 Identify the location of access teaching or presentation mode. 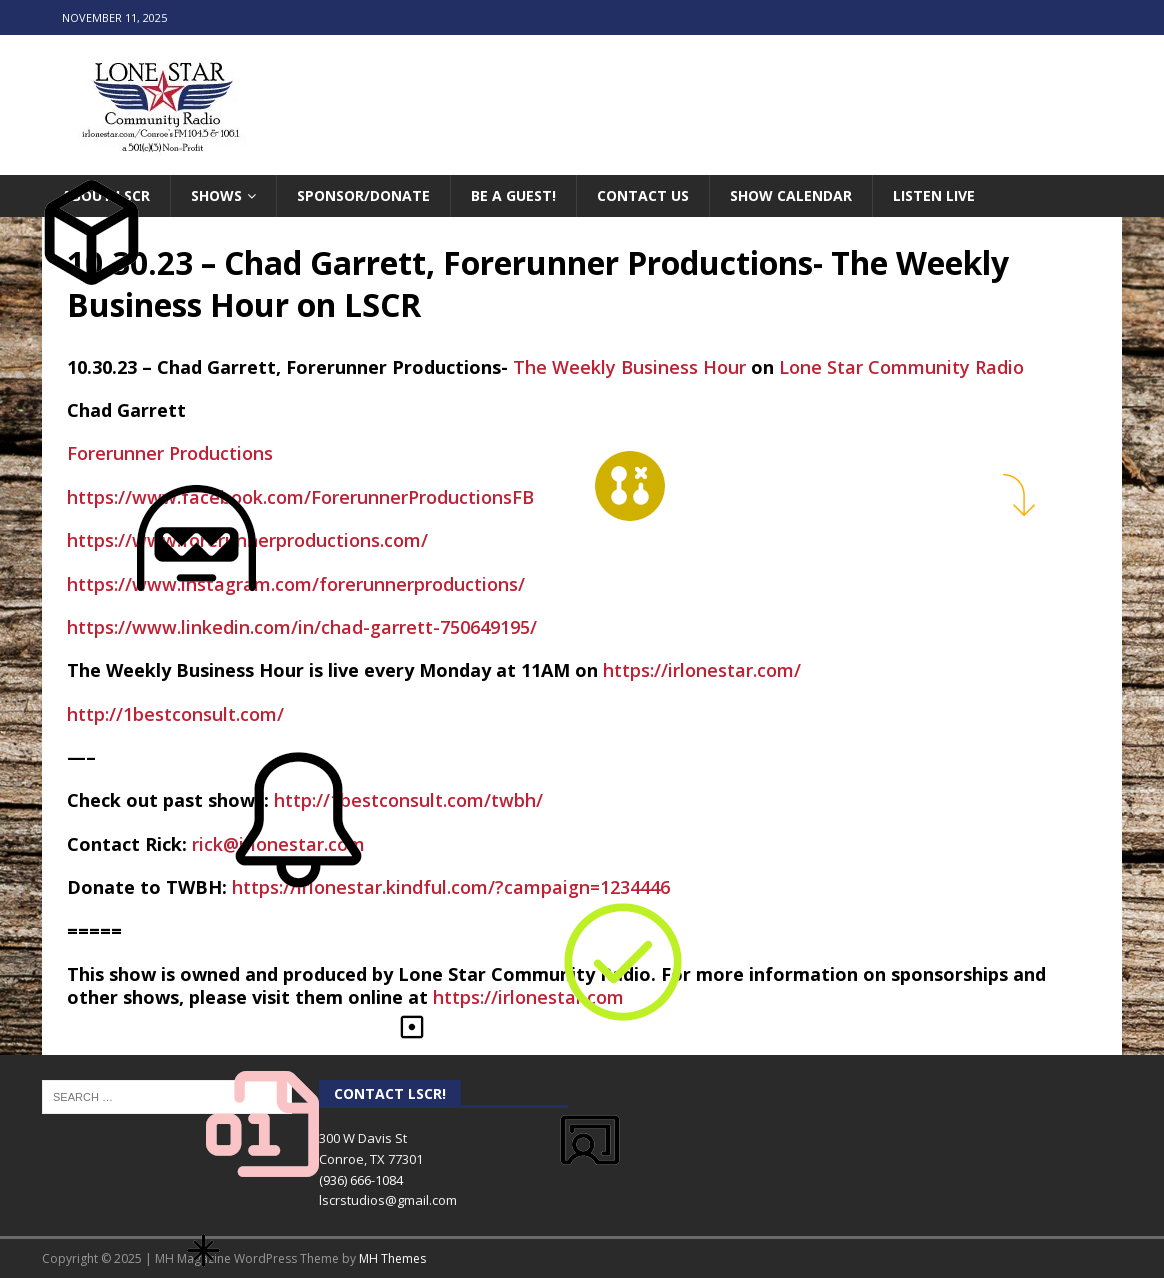
(590, 1140).